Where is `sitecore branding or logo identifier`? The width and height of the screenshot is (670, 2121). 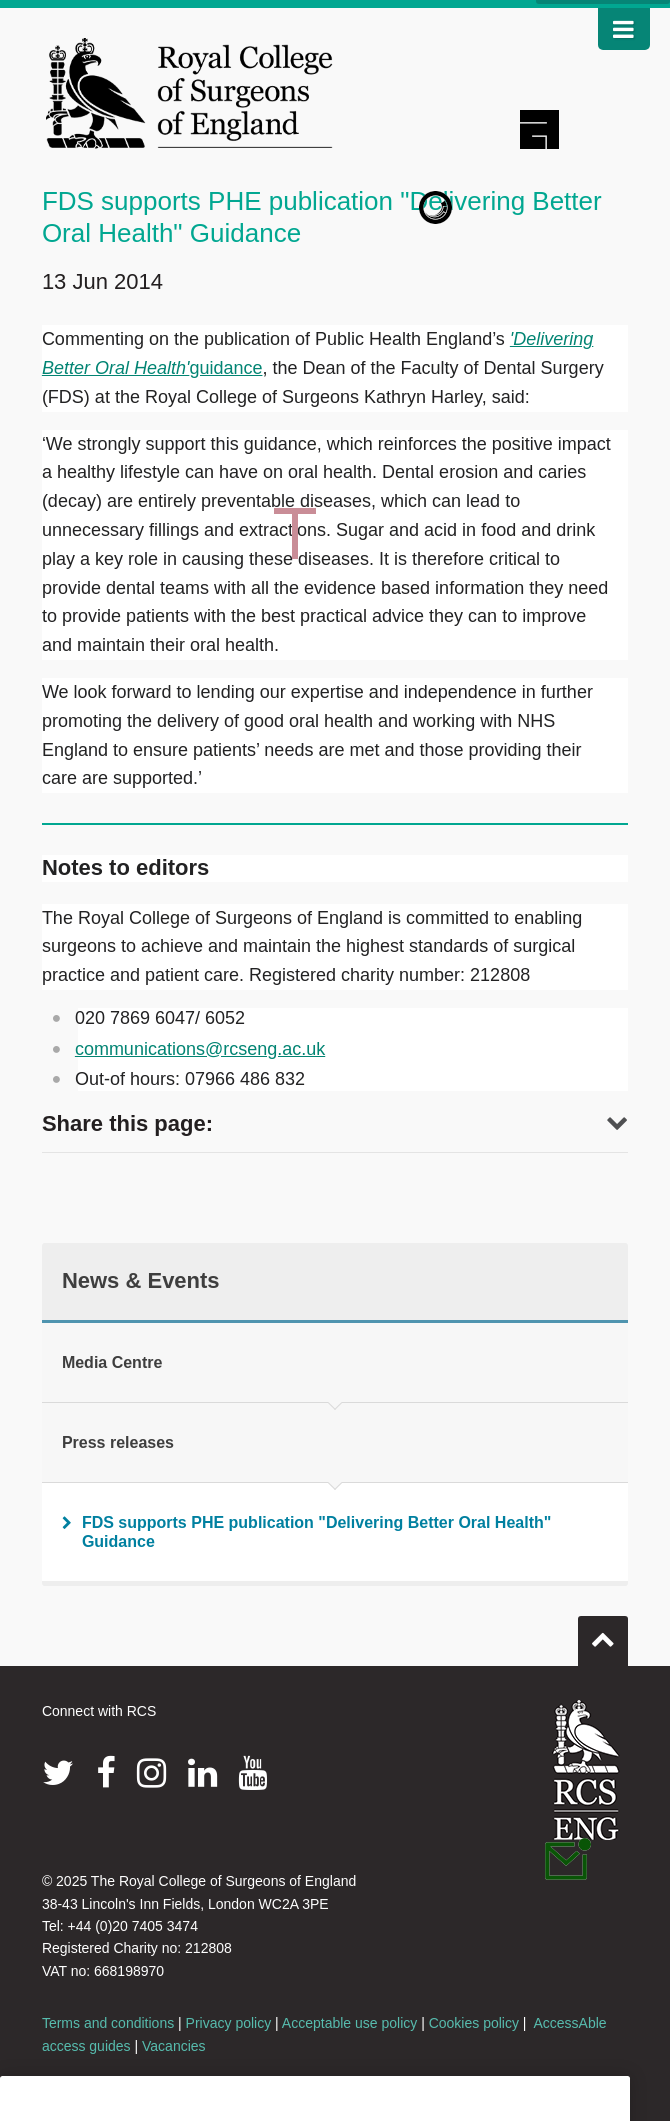
sitecore branding or logo identifier is located at coordinates (435, 207).